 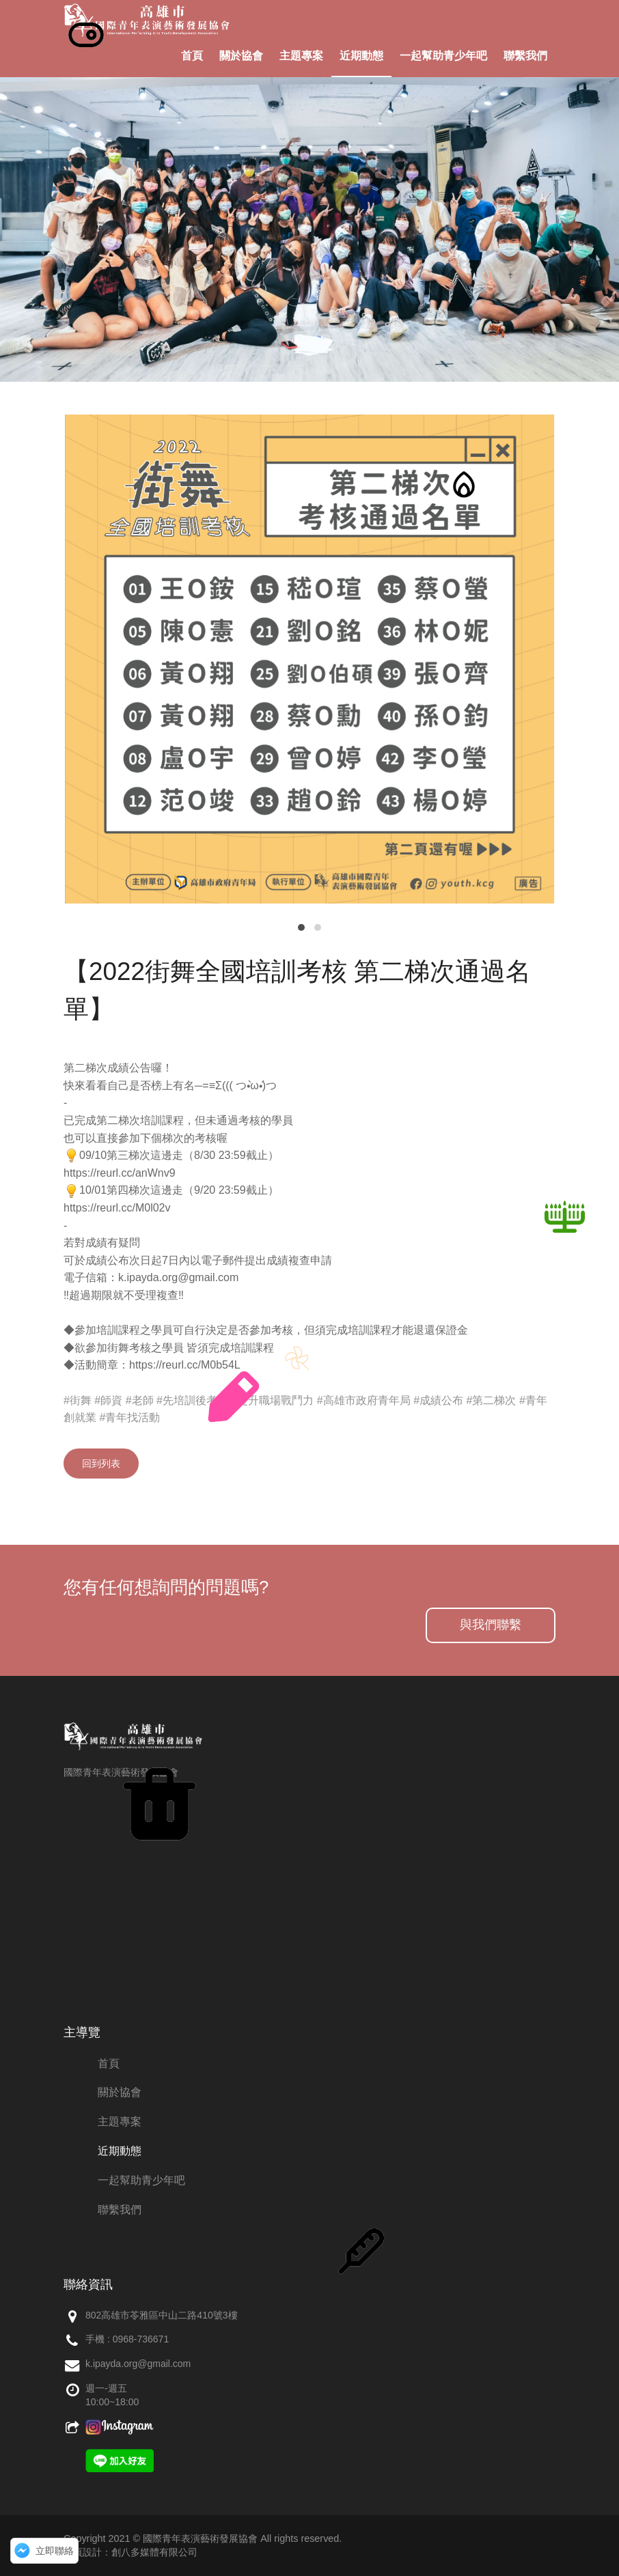 I want to click on view current temperature reading, so click(x=361, y=2251).